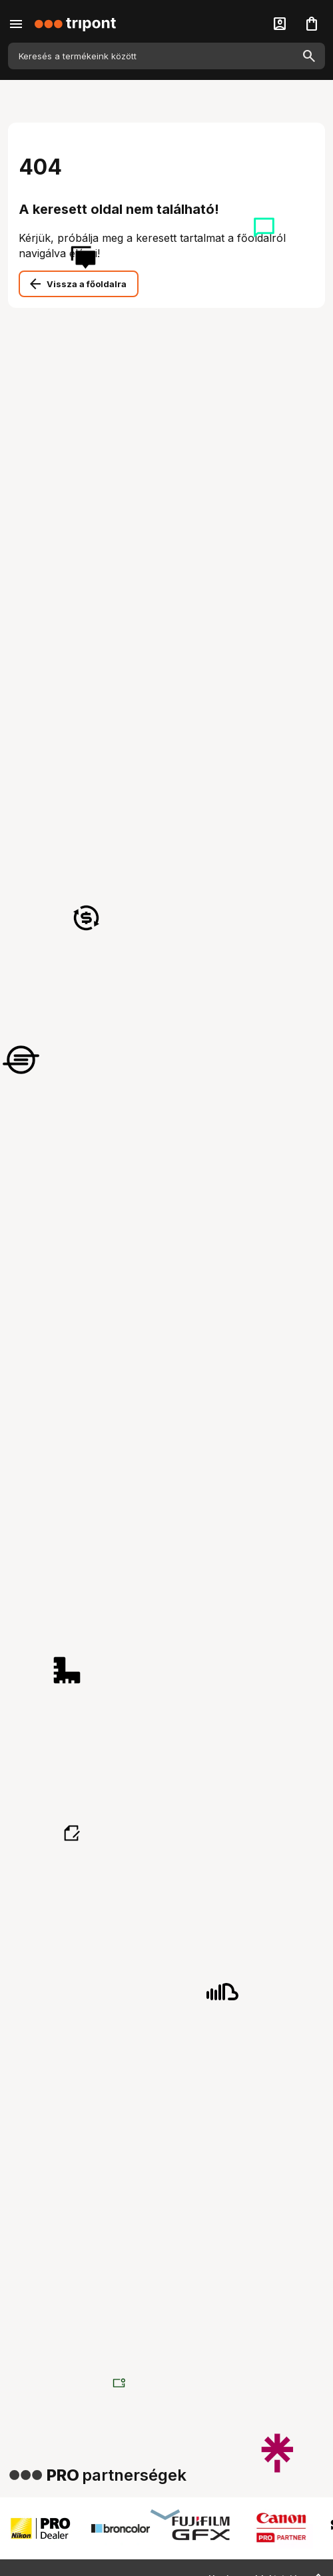  I want to click on currency exchange or conversion, so click(86, 918).